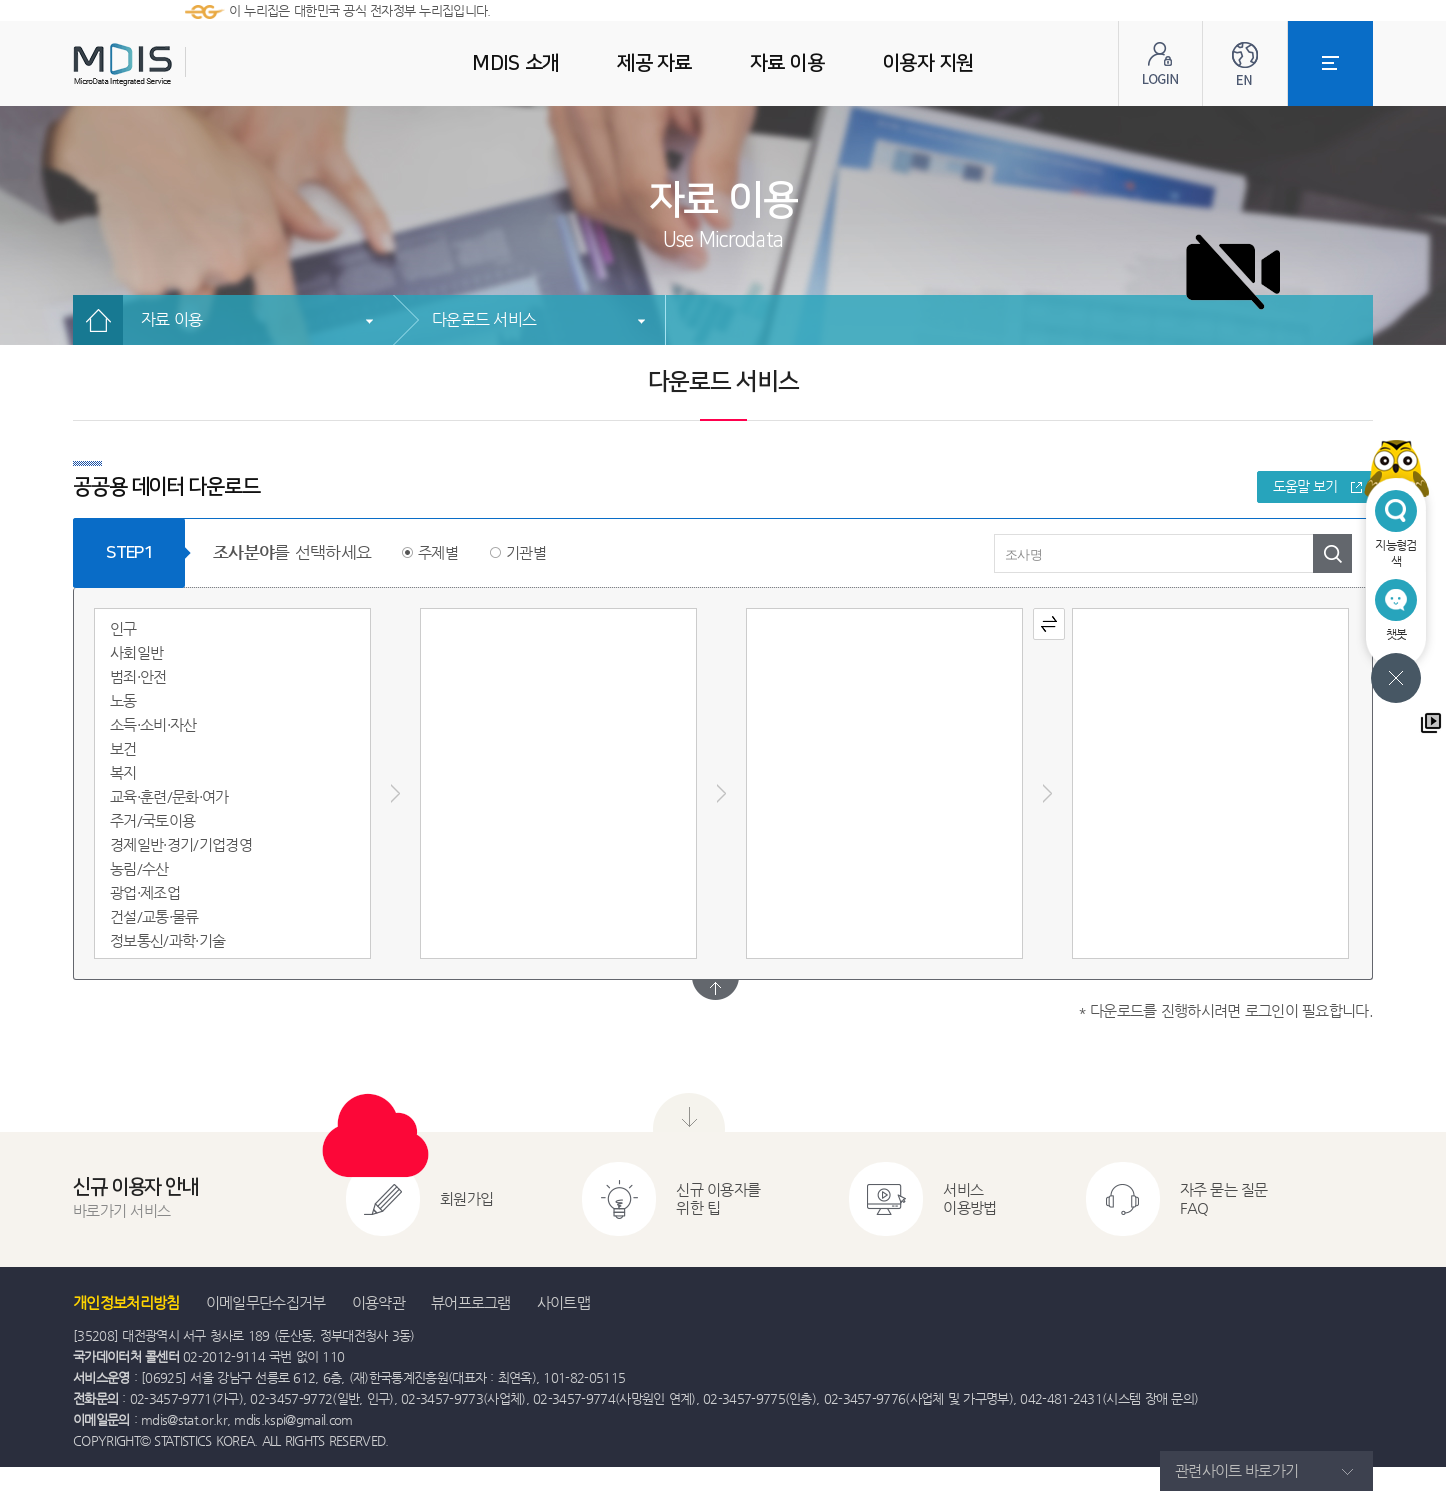 This screenshot has width=1446, height=1491. I want to click on cloud storage or sync status, so click(375, 1135).